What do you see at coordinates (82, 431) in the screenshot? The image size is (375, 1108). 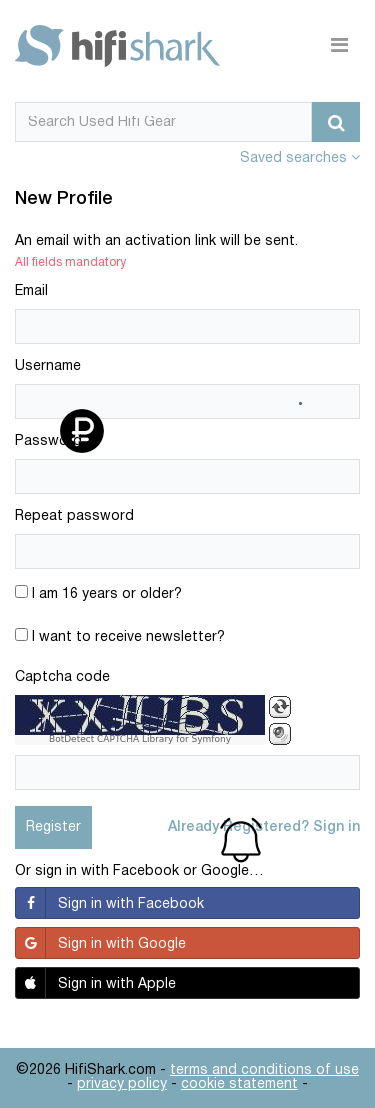 I see `view price in russian rubles` at bounding box center [82, 431].